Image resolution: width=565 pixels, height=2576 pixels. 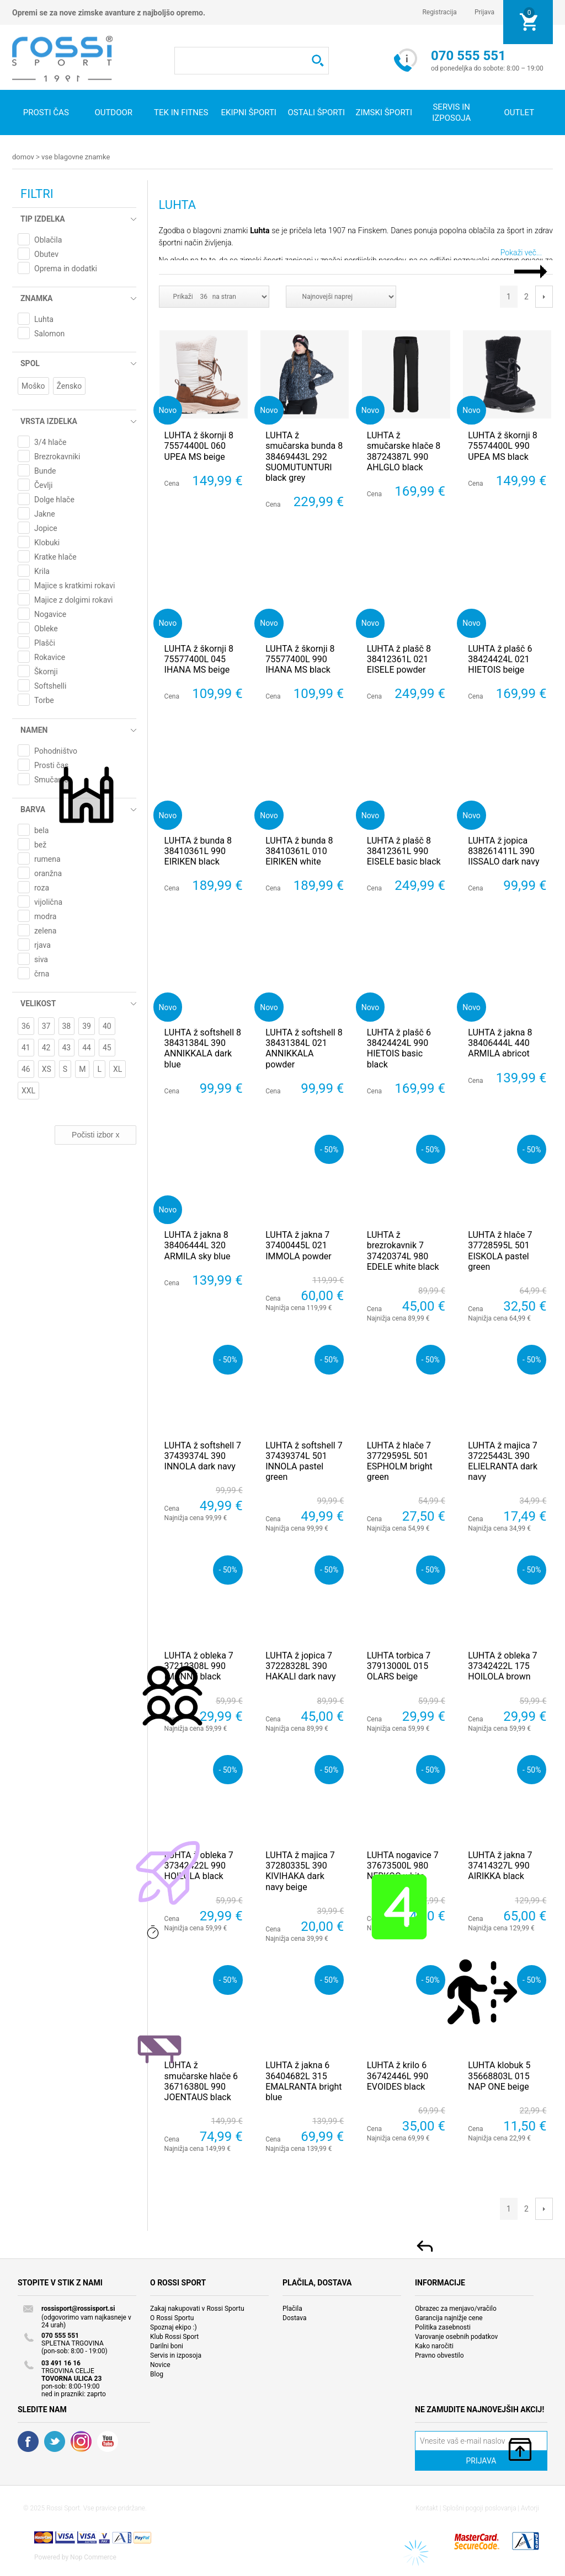 What do you see at coordinates (172, 1695) in the screenshot?
I see `view all team members` at bounding box center [172, 1695].